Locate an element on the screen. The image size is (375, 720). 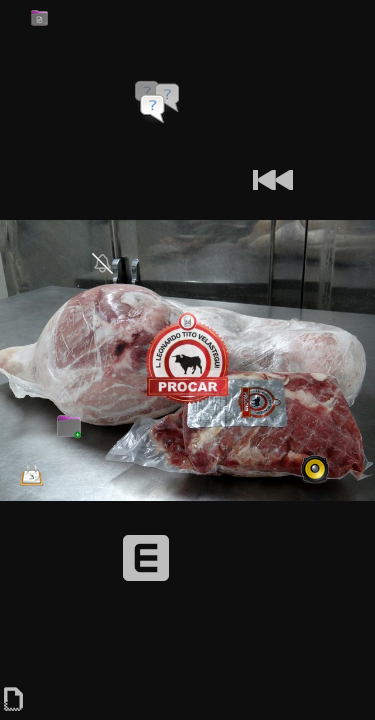
adjust speaker or audio output settings is located at coordinates (315, 469).